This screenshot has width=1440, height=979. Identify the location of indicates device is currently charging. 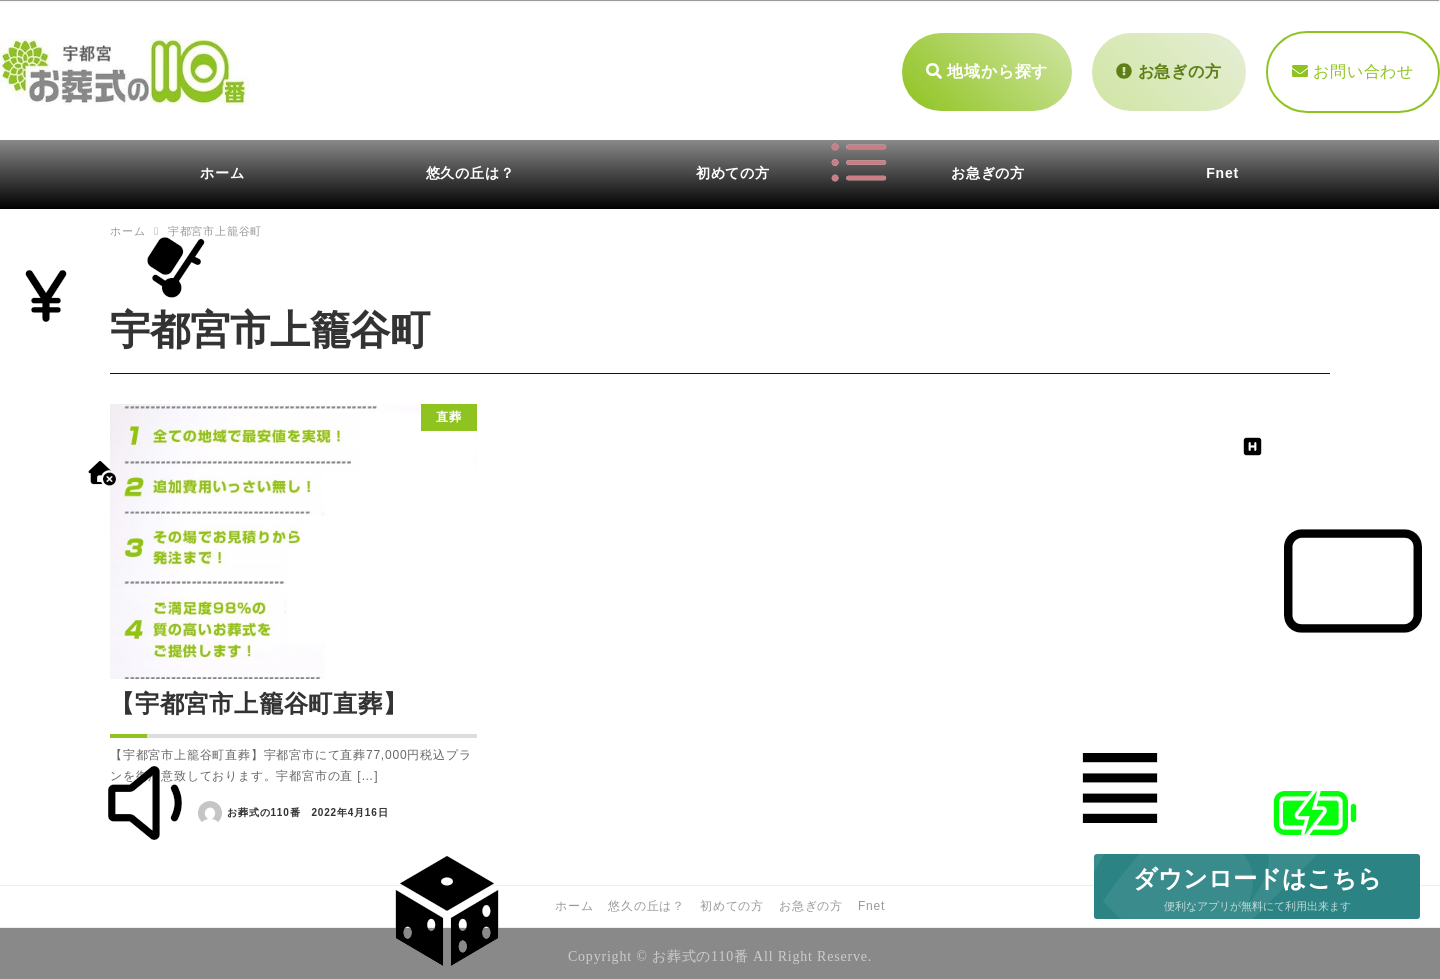
(1315, 813).